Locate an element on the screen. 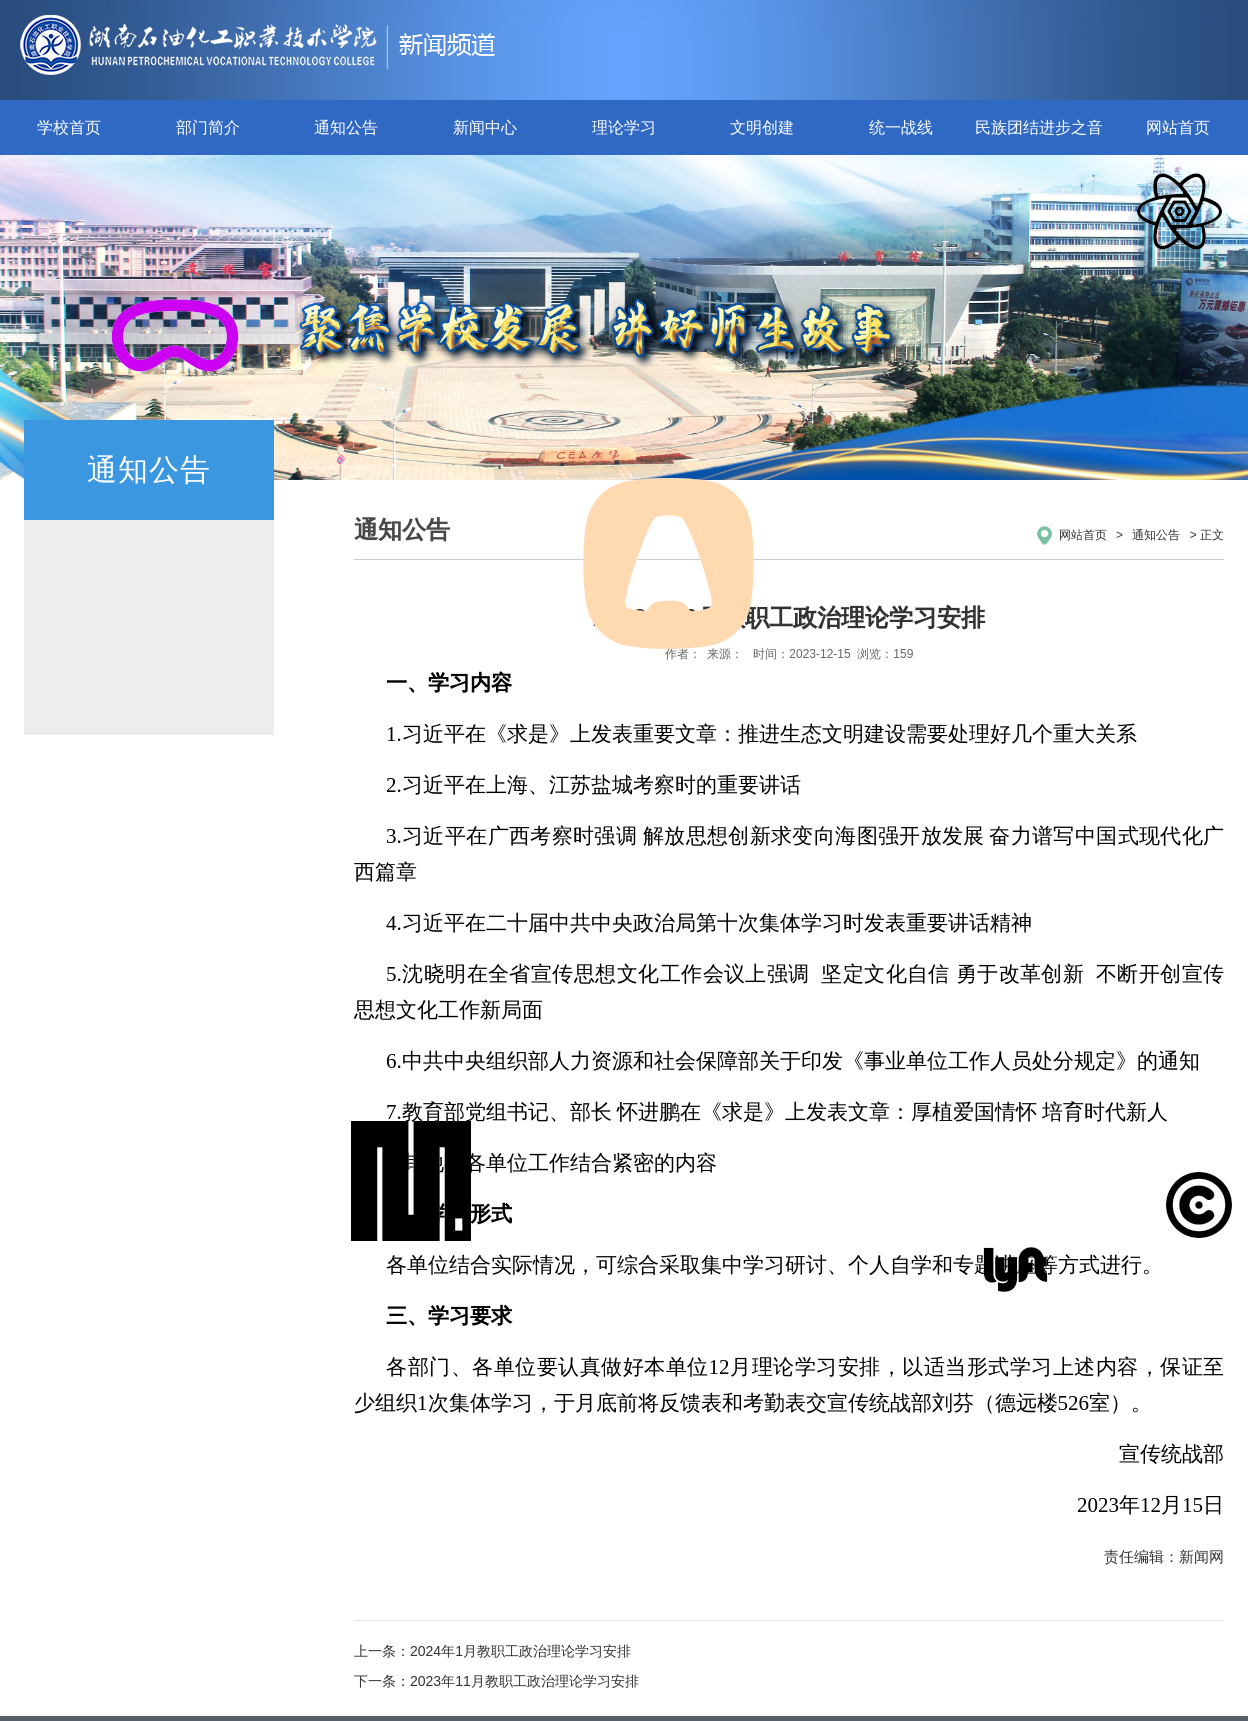  open the Continente app or website is located at coordinates (1199, 1205).